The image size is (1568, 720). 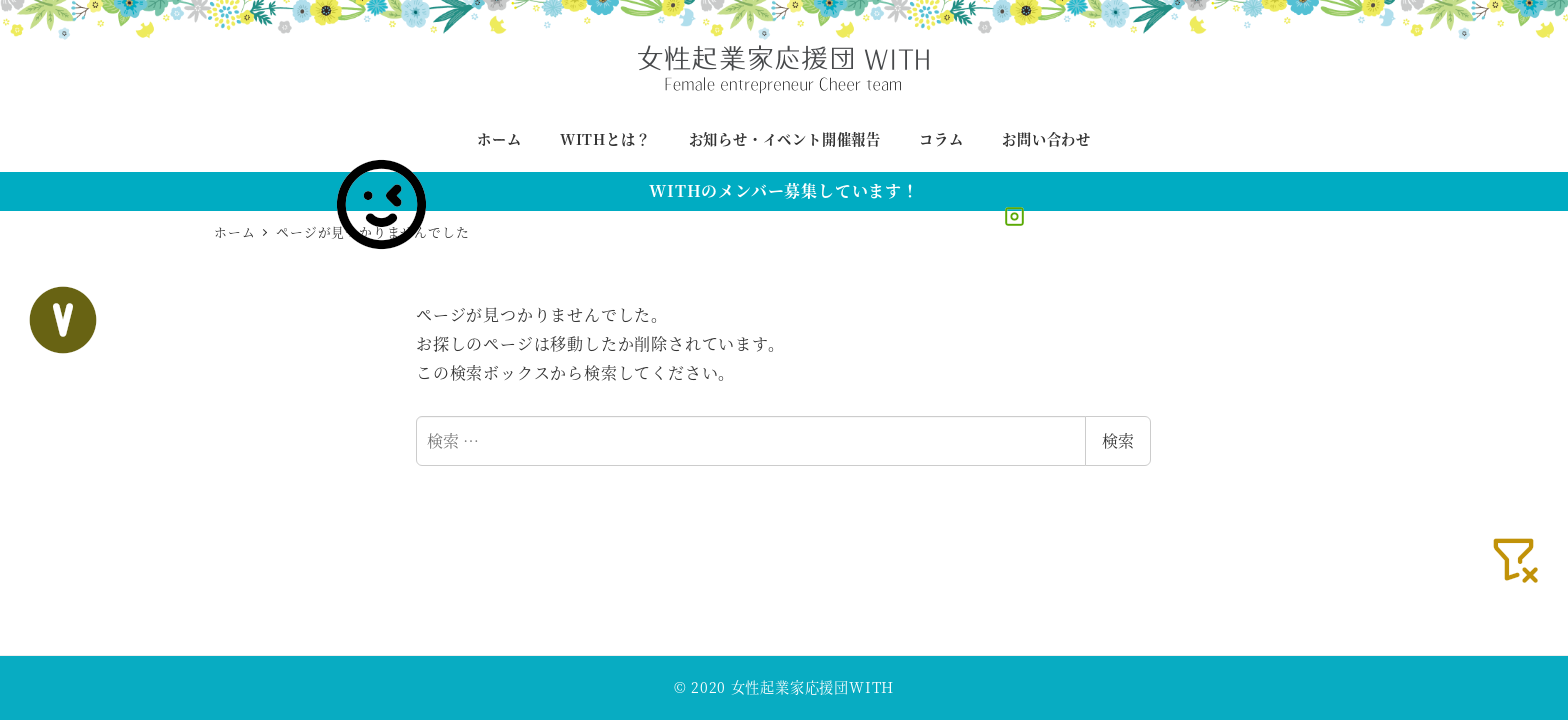 I want to click on indicates a verified status or badge, so click(x=63, y=320).